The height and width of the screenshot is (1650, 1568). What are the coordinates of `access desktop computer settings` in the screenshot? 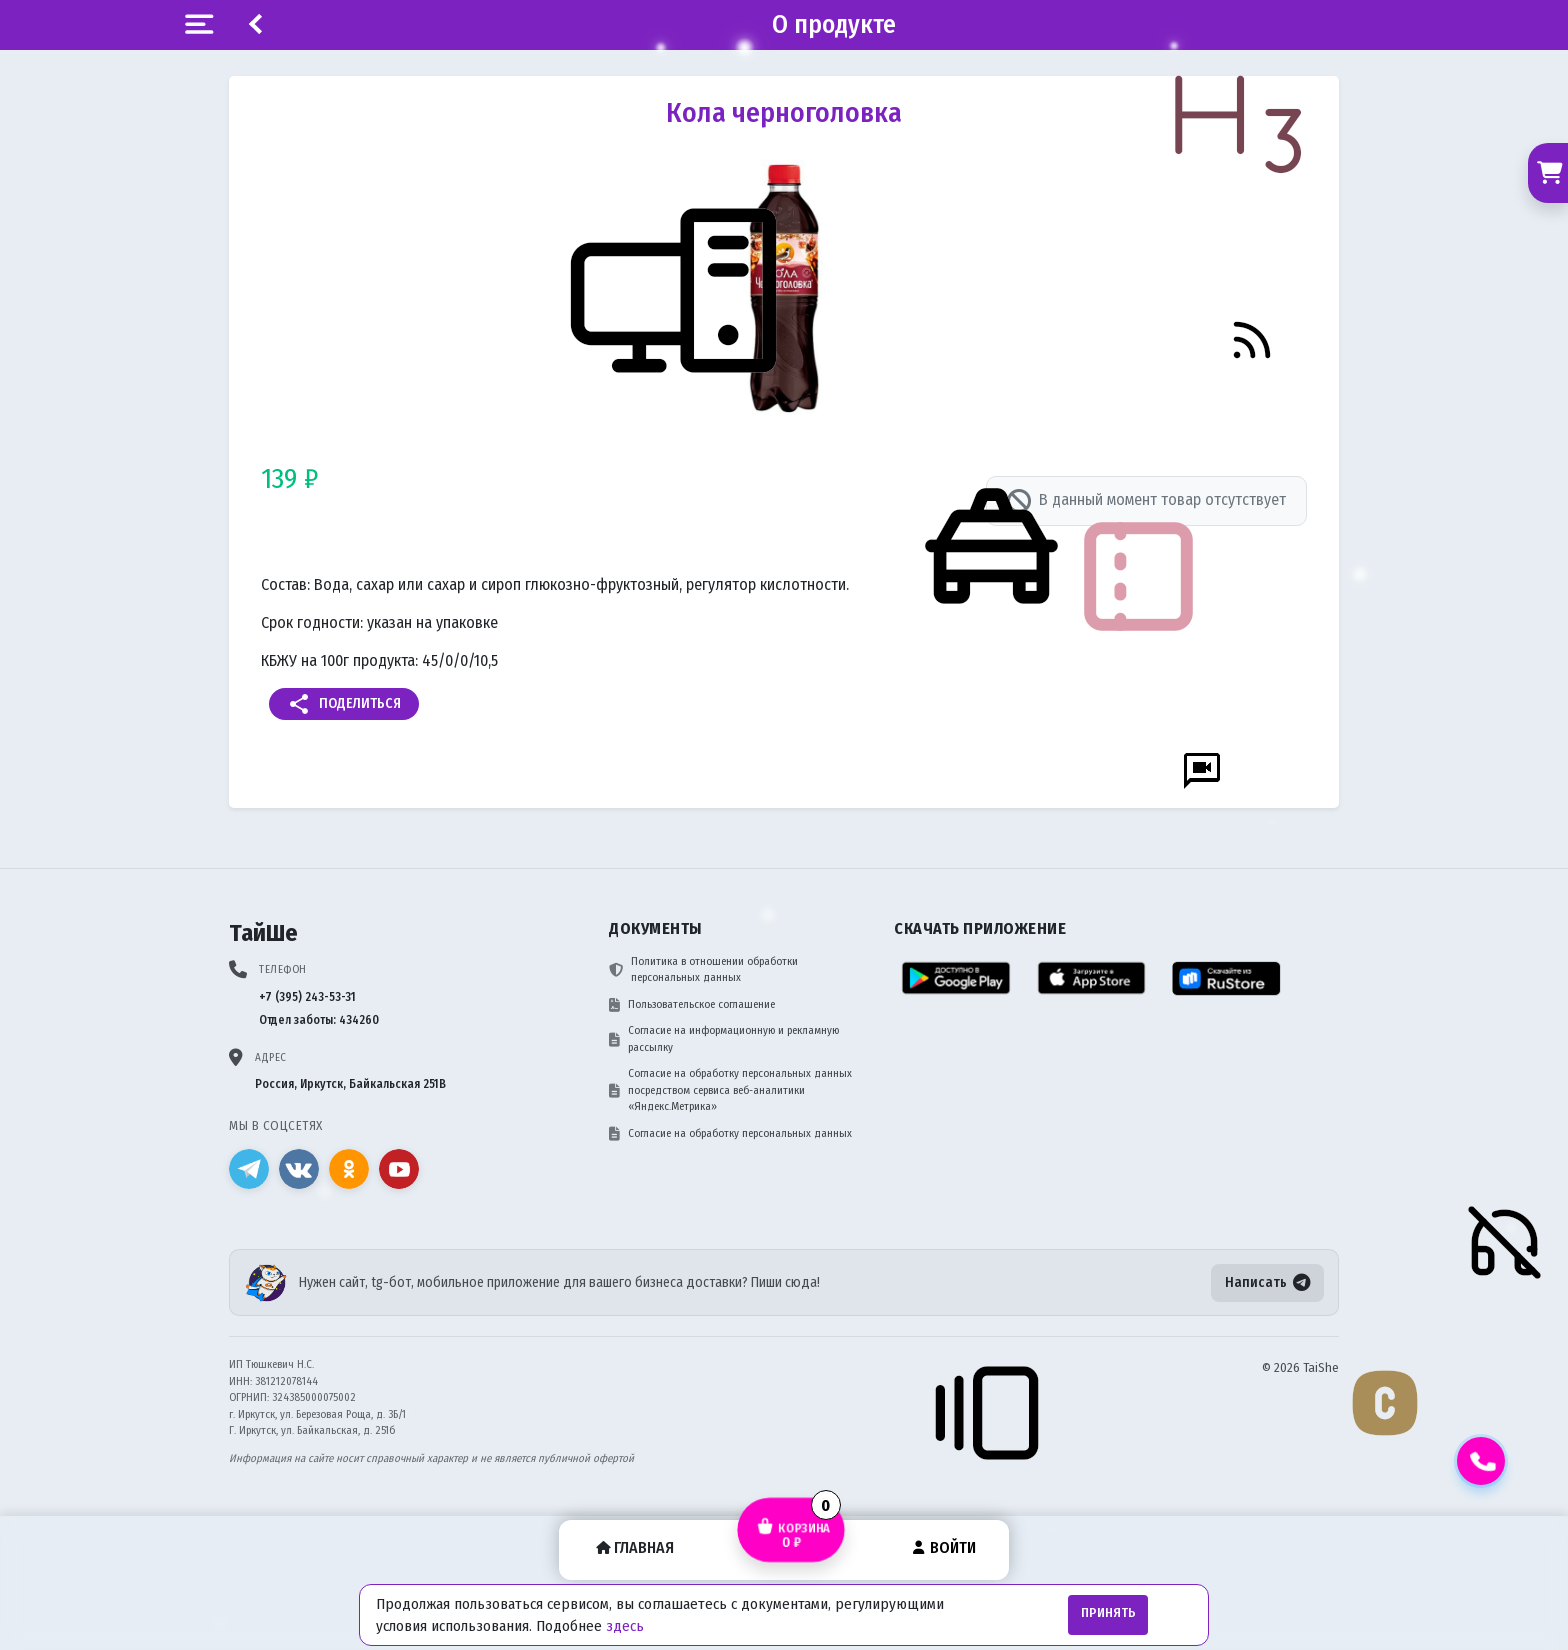 It's located at (673, 290).